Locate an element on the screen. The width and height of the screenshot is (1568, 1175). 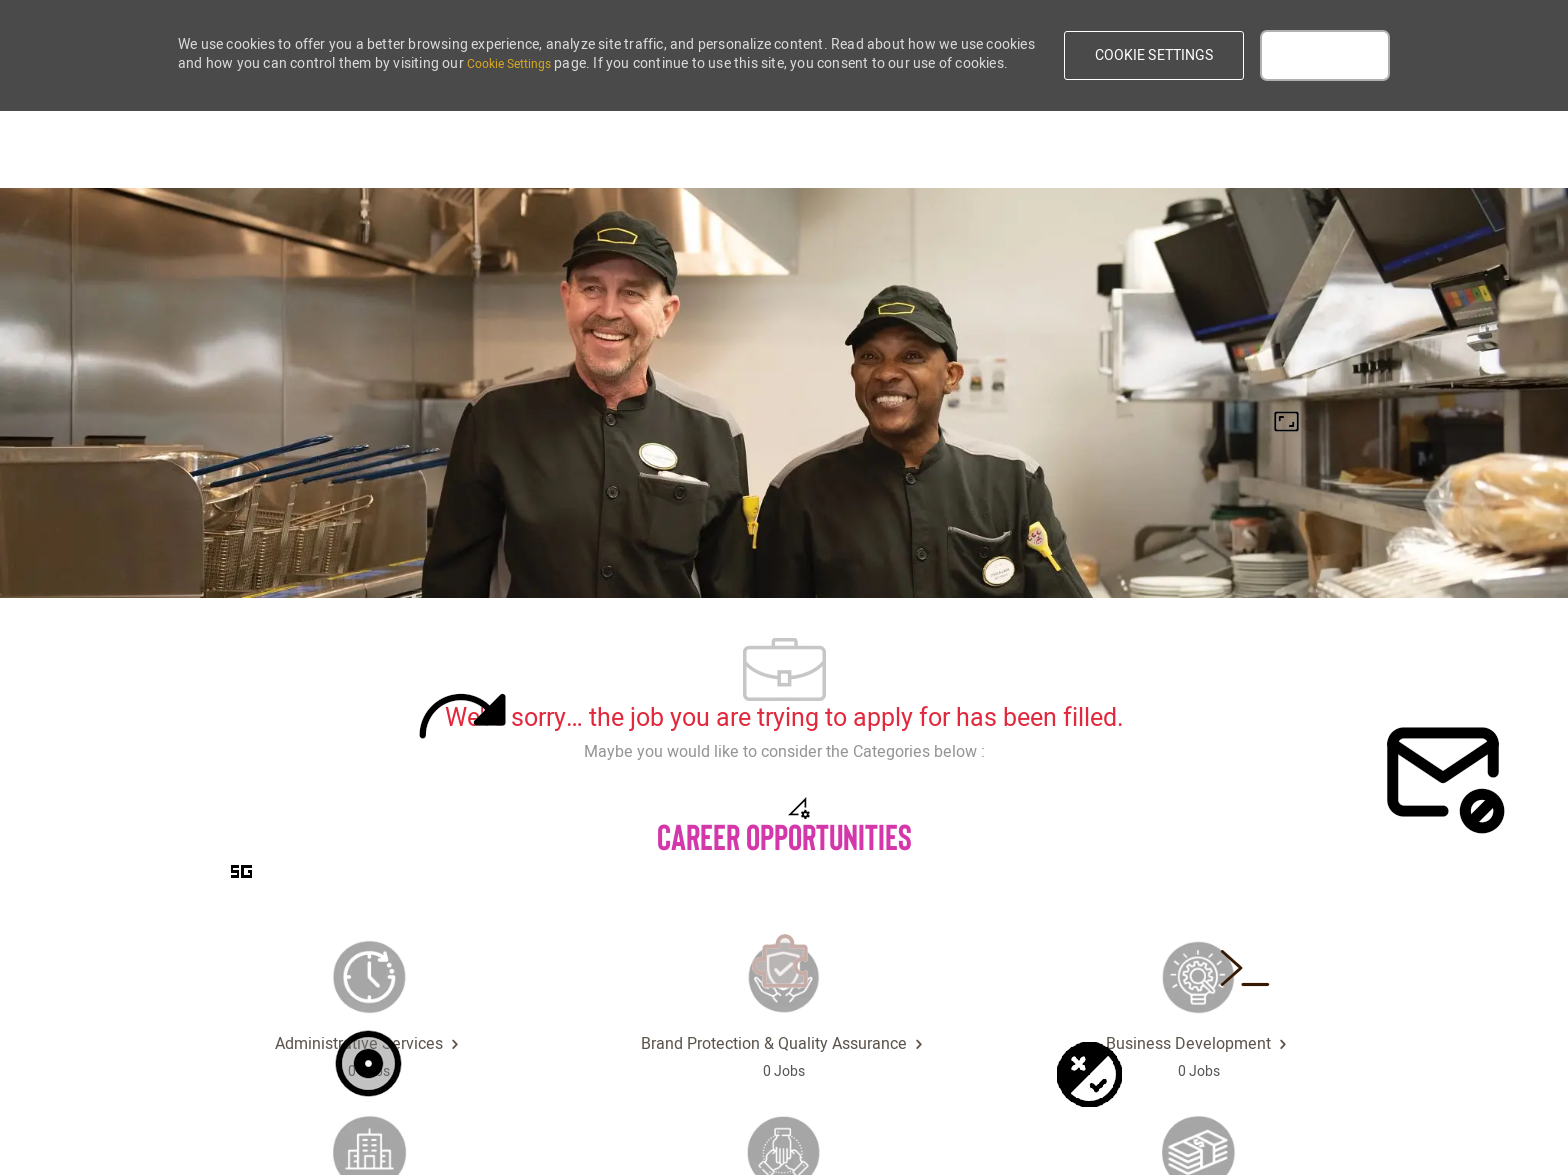
indicates an unstable or inconsistent status is located at coordinates (1089, 1074).